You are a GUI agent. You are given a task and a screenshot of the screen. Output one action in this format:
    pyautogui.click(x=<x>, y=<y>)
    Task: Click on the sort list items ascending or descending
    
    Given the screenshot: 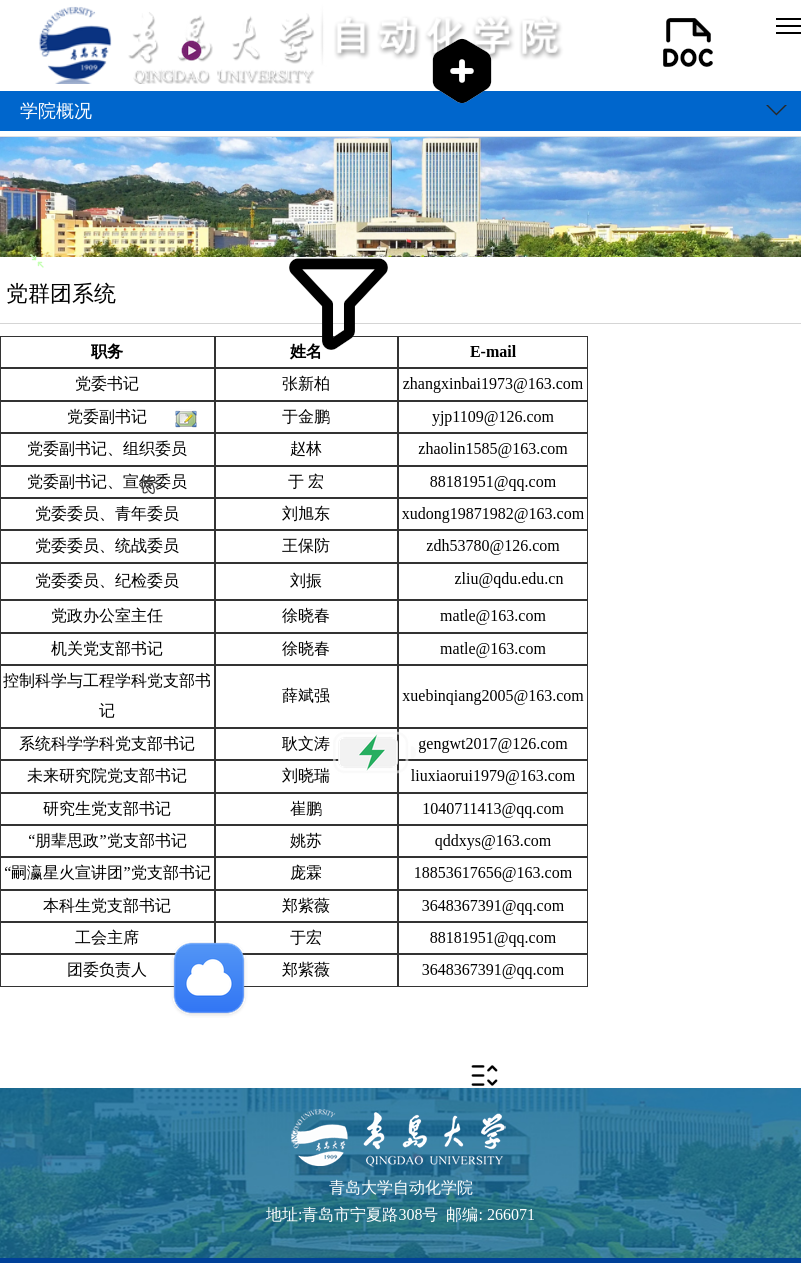 What is the action you would take?
    pyautogui.click(x=484, y=1075)
    